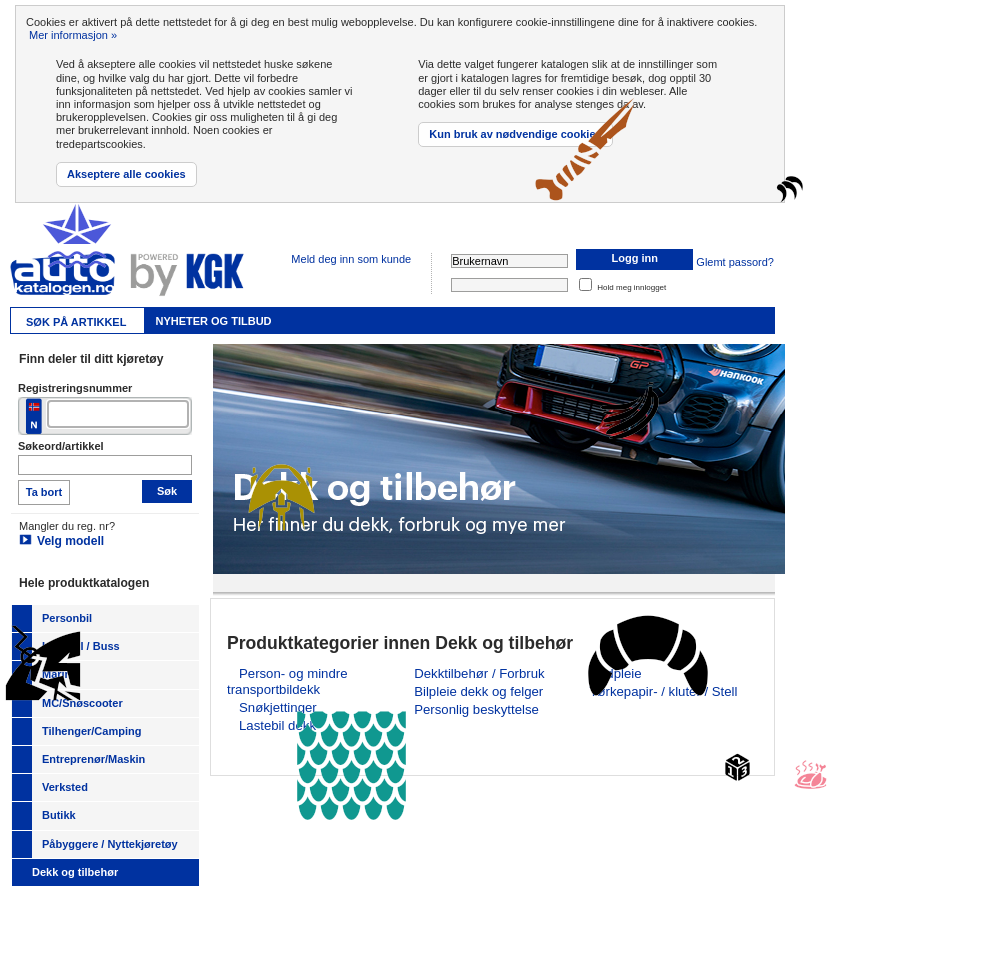 The width and height of the screenshot is (1000, 968). Describe the element at coordinates (281, 497) in the screenshot. I see `select interceptor ship class` at that location.